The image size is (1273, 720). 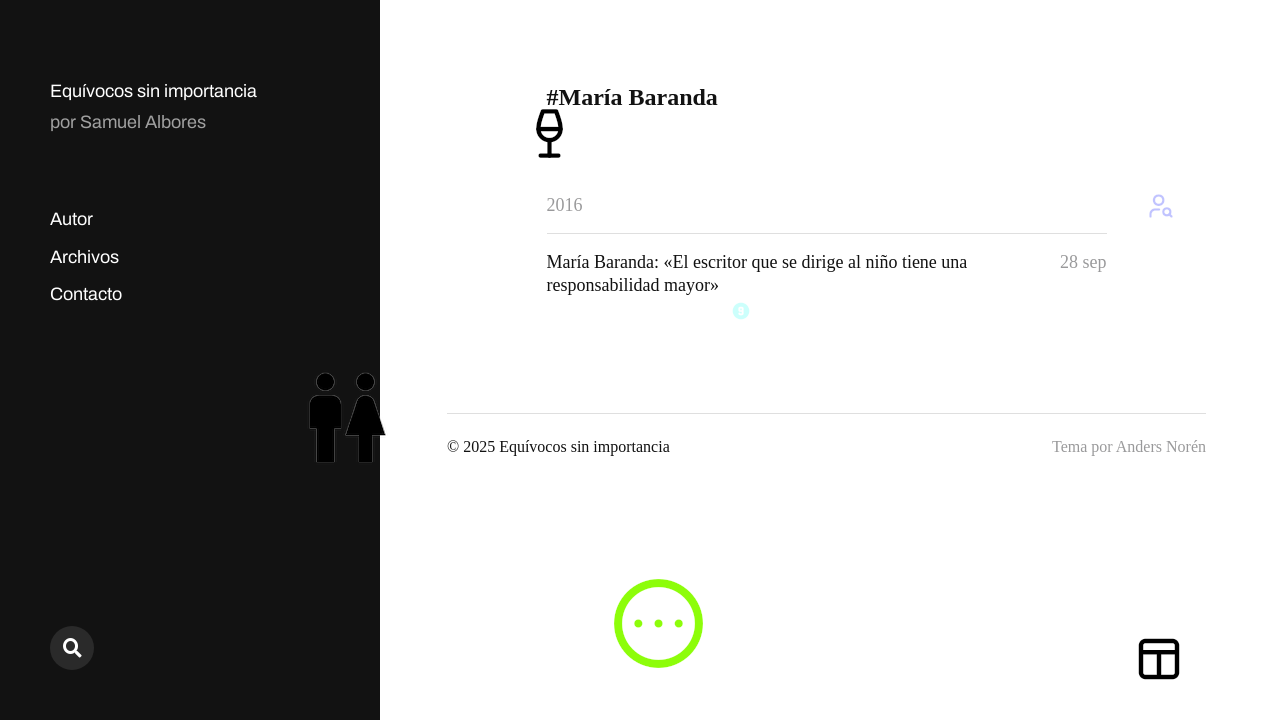 What do you see at coordinates (741, 311) in the screenshot?
I see `indicates item number 9 in a numbered list or sequence` at bounding box center [741, 311].